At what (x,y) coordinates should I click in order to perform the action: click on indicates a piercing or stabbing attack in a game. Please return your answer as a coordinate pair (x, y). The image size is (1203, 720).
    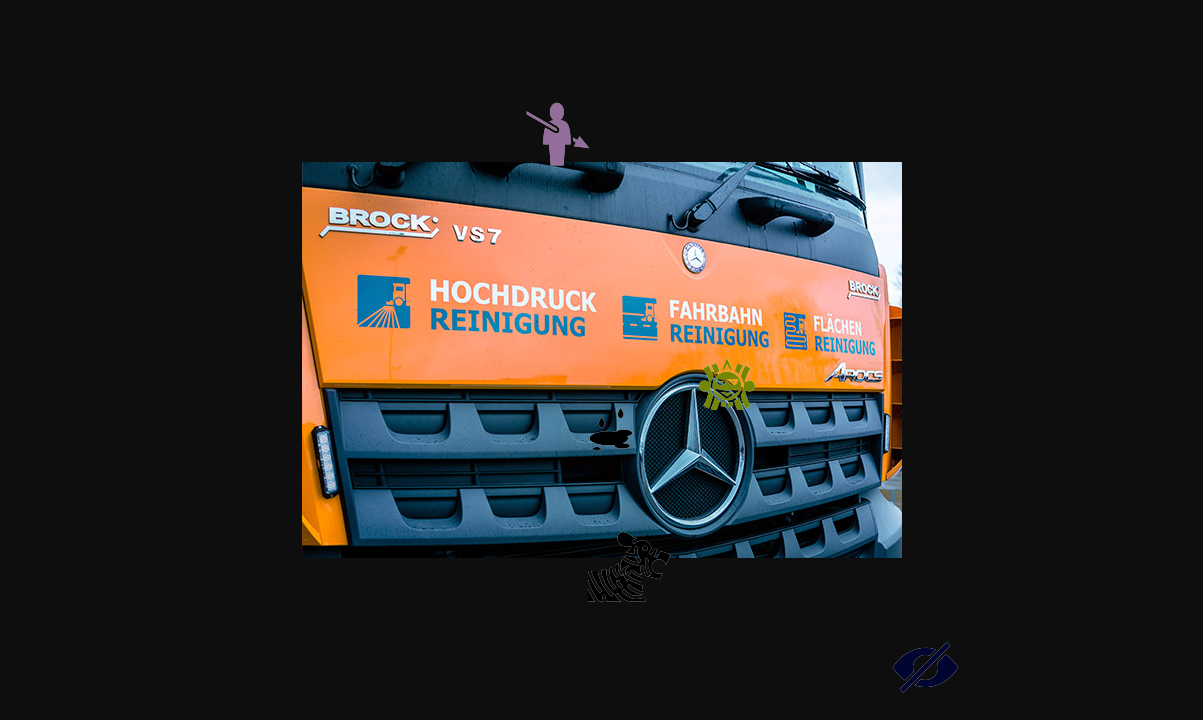
    Looking at the image, I should click on (558, 134).